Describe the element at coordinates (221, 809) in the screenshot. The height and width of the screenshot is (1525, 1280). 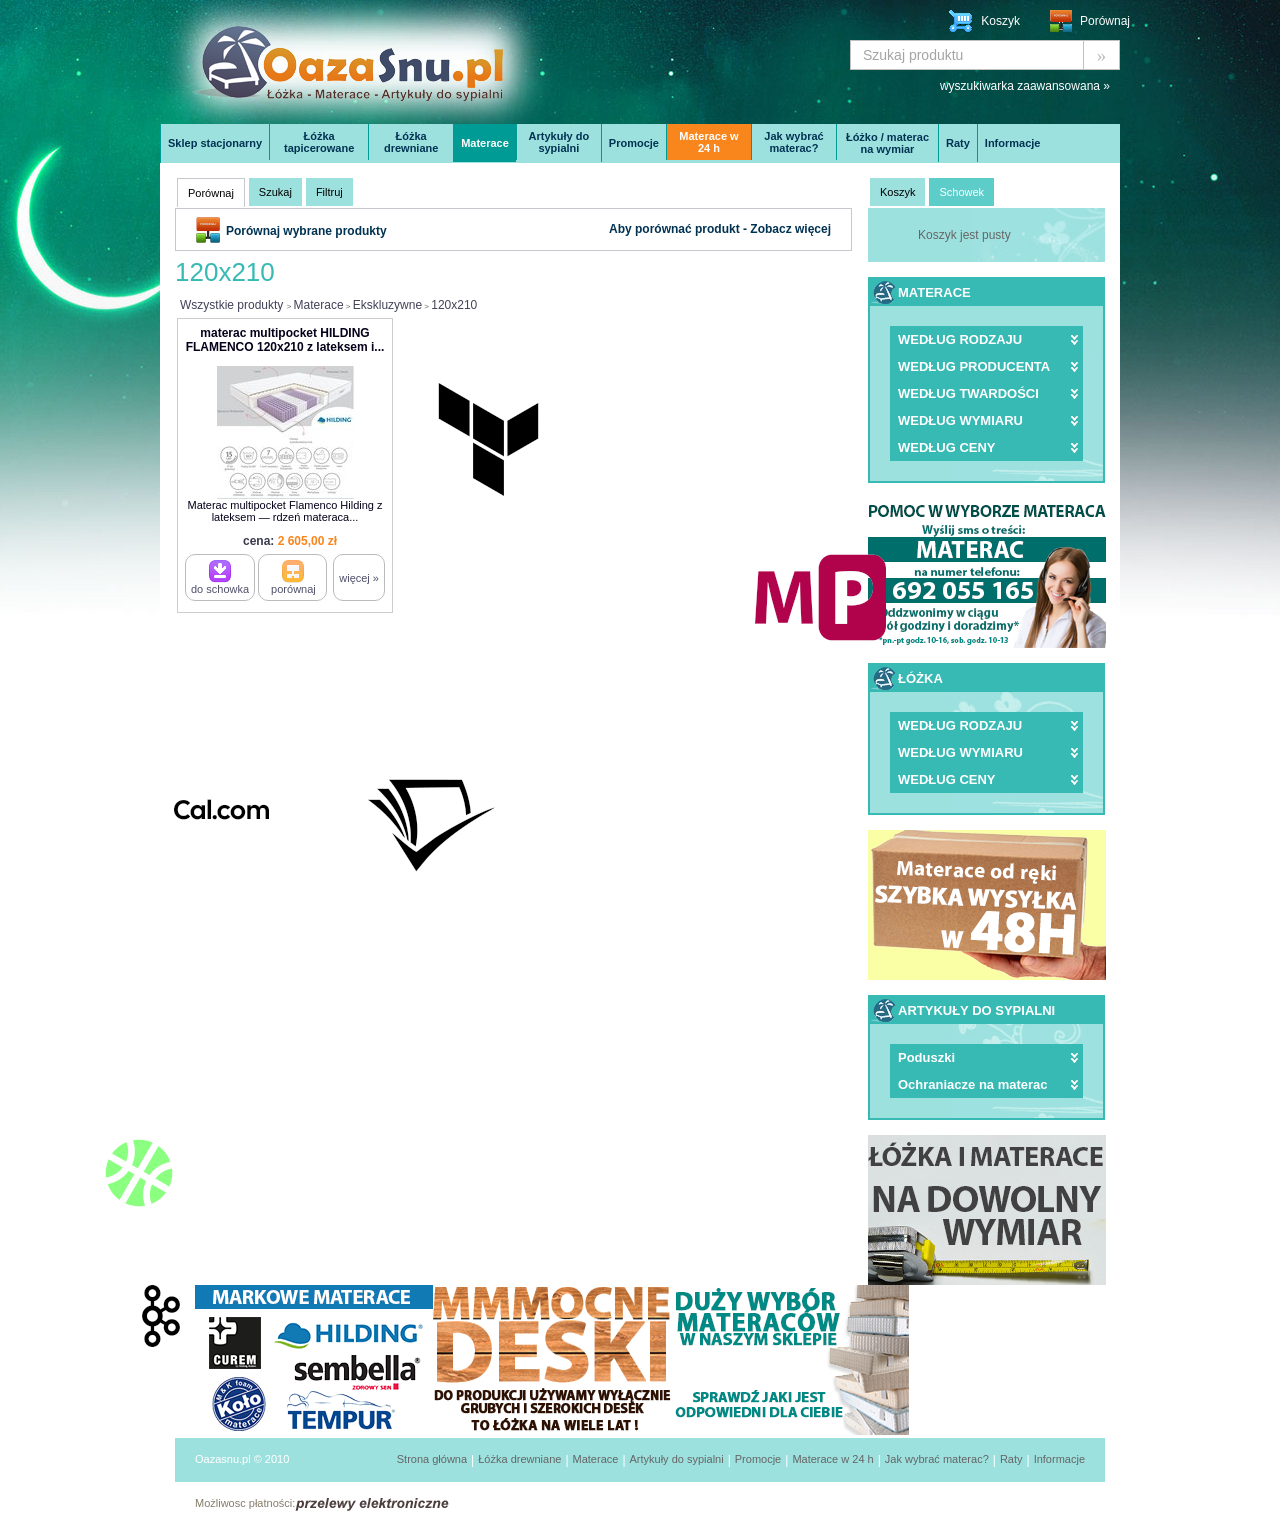
I see `open cal.com scheduling app` at that location.